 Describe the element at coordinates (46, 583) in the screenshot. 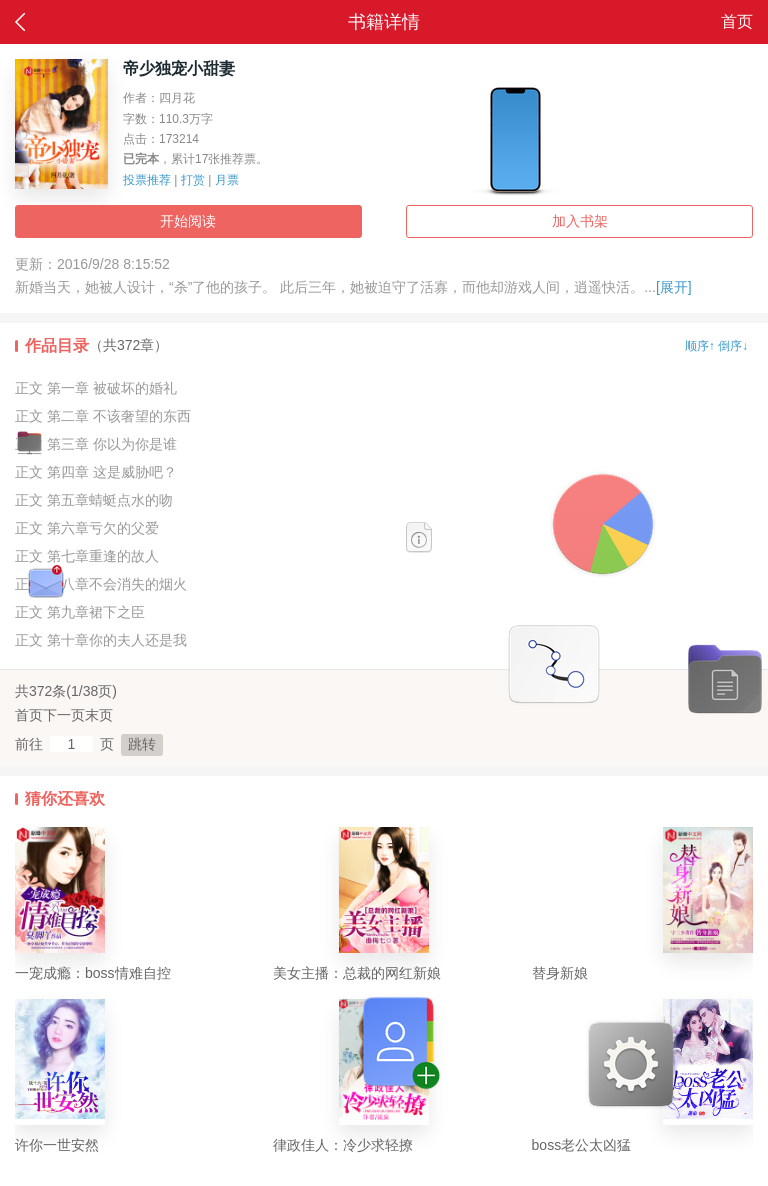

I see `send an email message` at that location.